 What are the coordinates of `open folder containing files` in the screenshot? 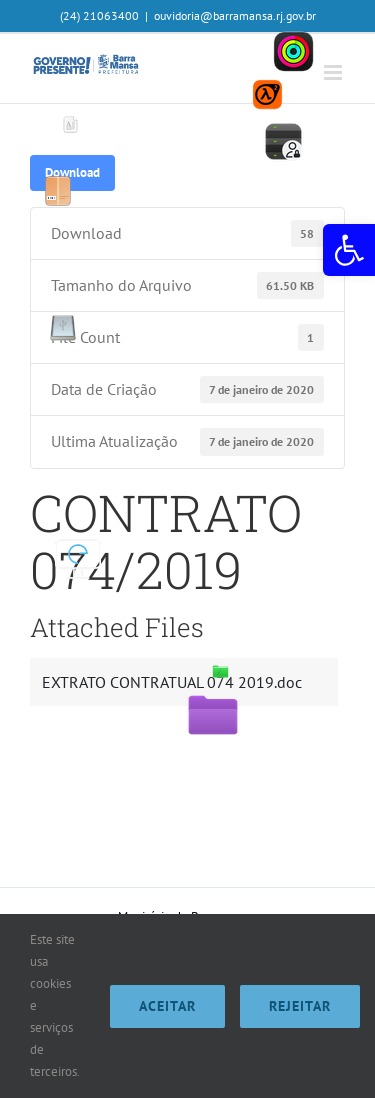 It's located at (213, 715).